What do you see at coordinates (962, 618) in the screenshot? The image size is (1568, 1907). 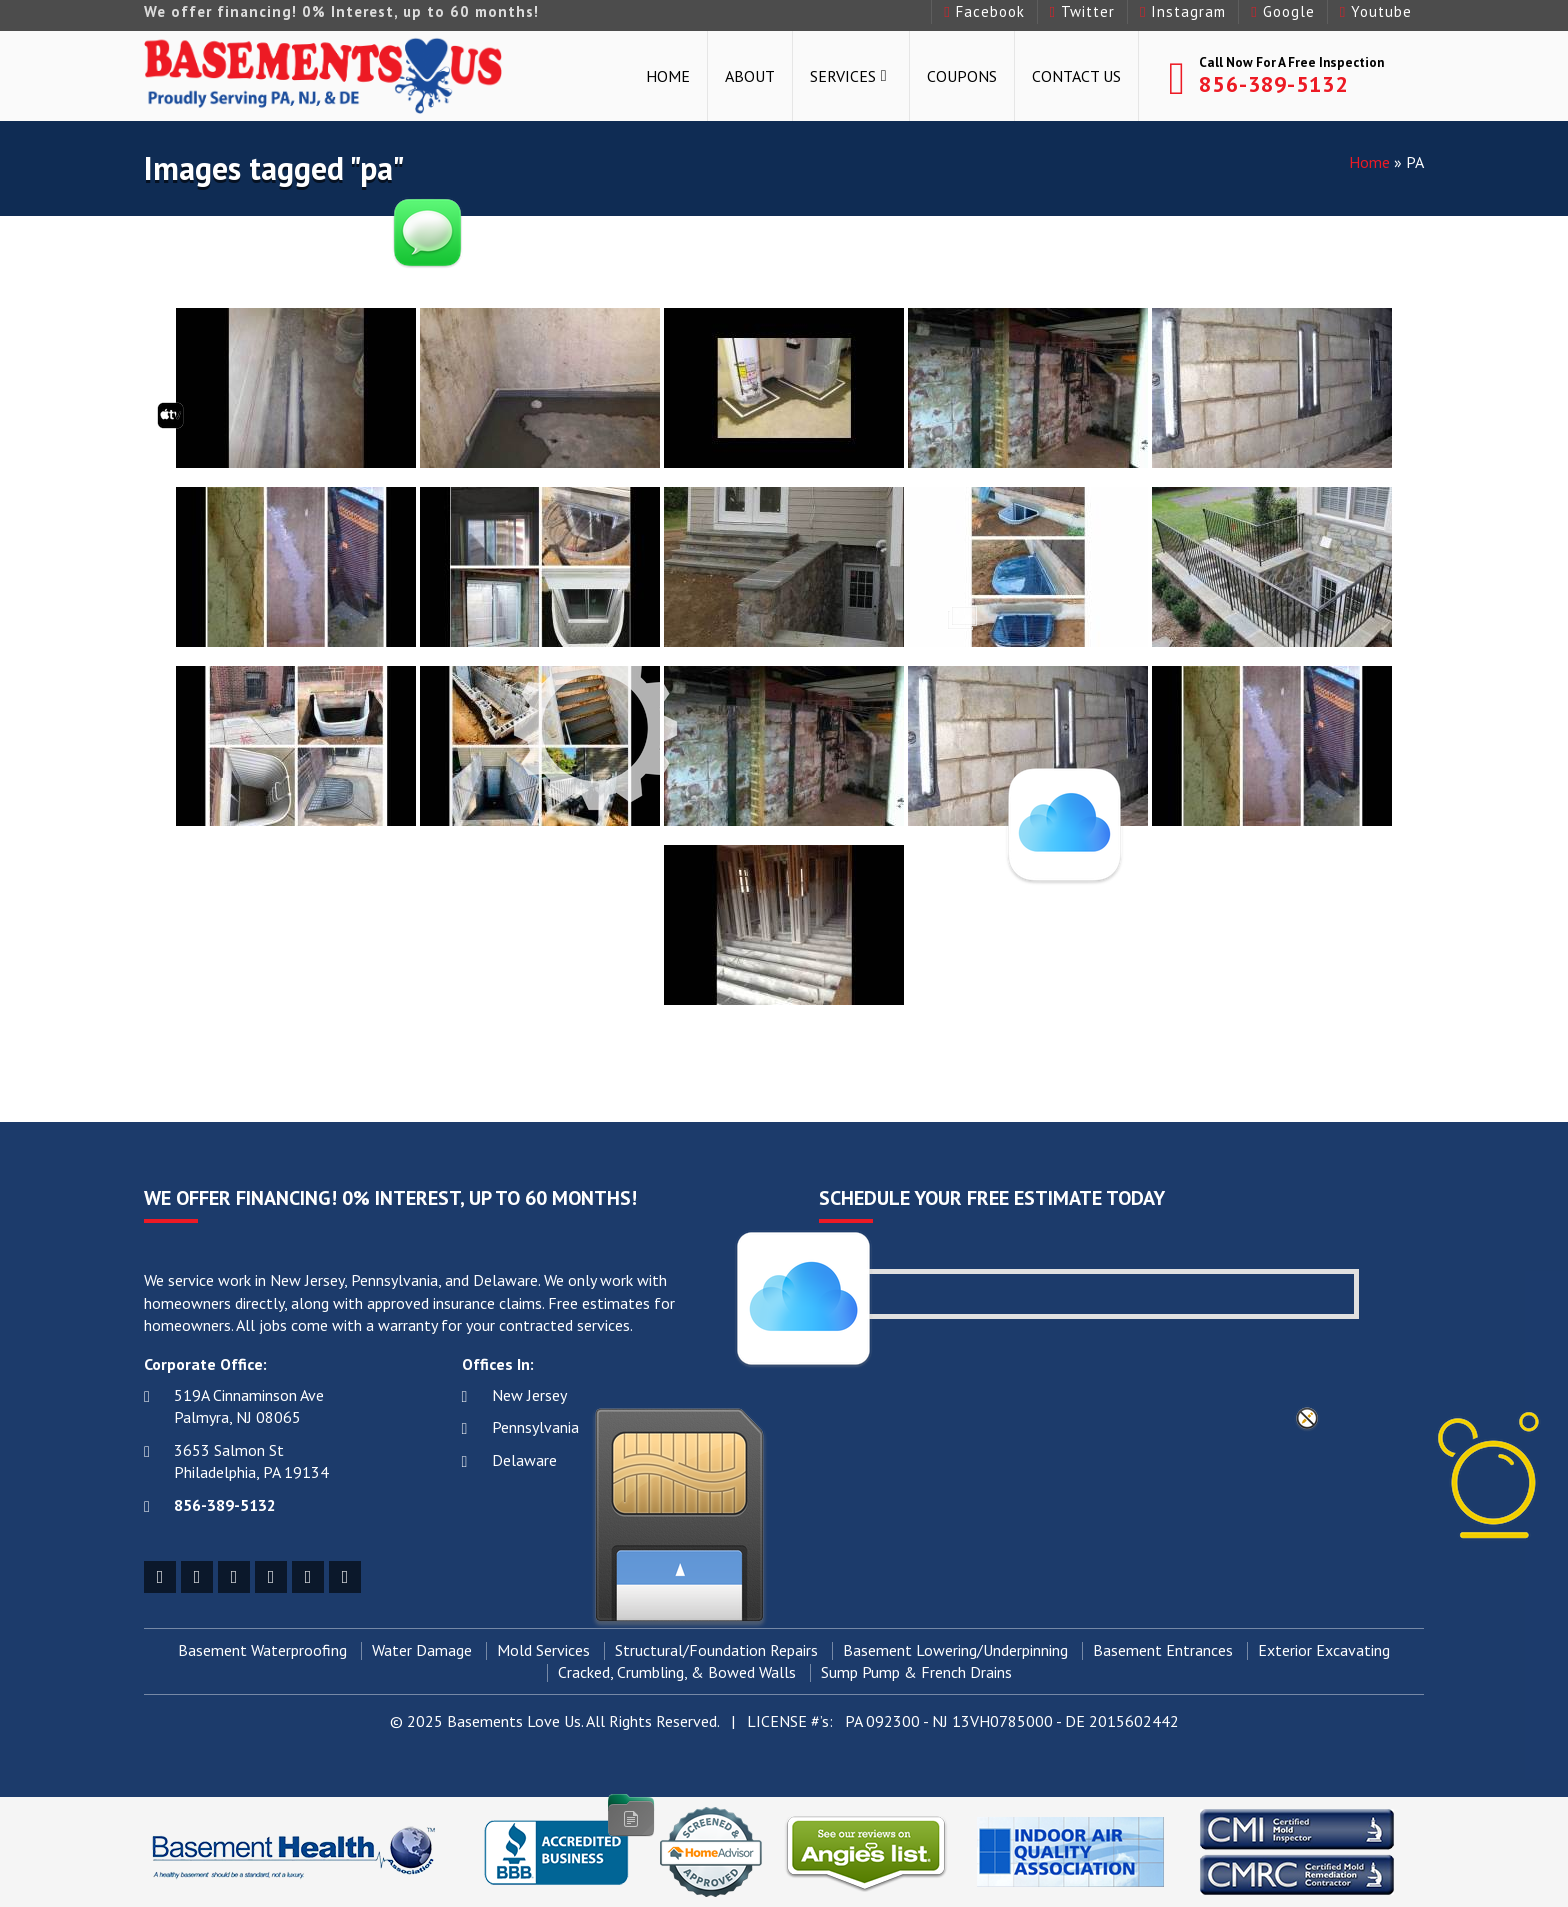 I see `view image sequence in media library` at bounding box center [962, 618].